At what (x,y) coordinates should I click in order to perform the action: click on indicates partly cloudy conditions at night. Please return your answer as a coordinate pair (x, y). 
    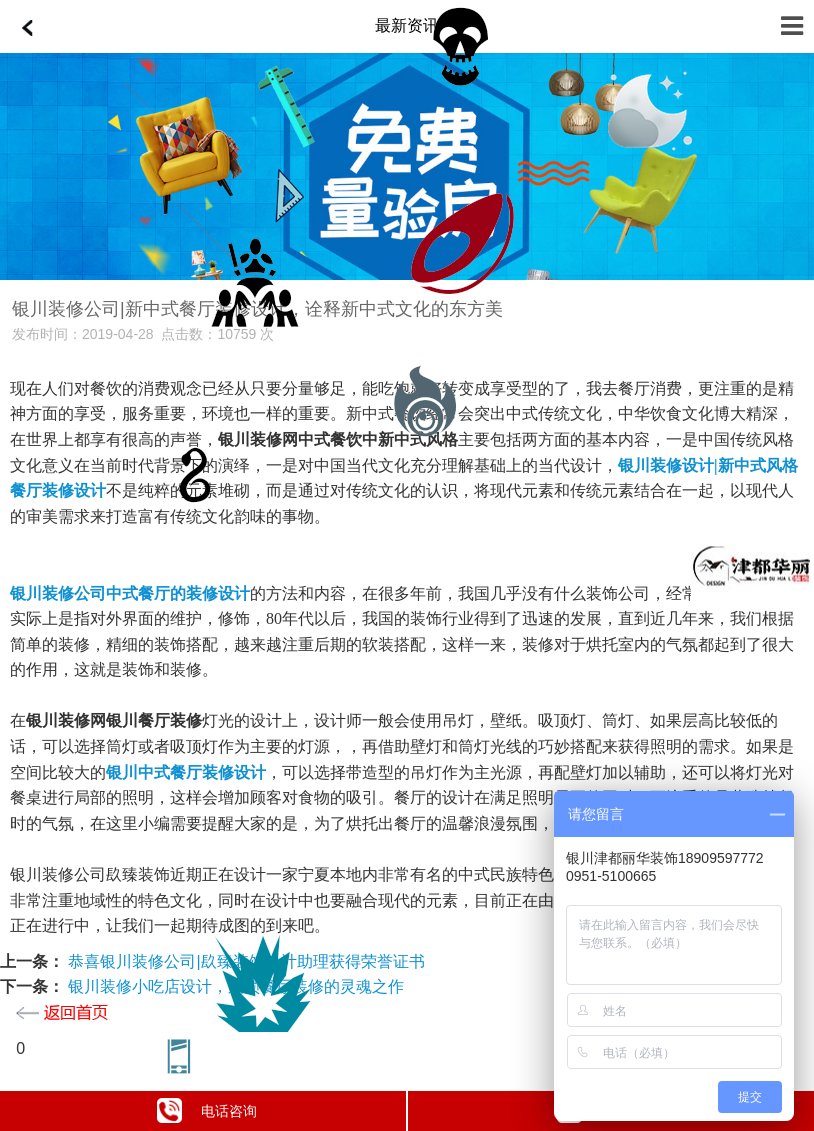
    Looking at the image, I should click on (650, 111).